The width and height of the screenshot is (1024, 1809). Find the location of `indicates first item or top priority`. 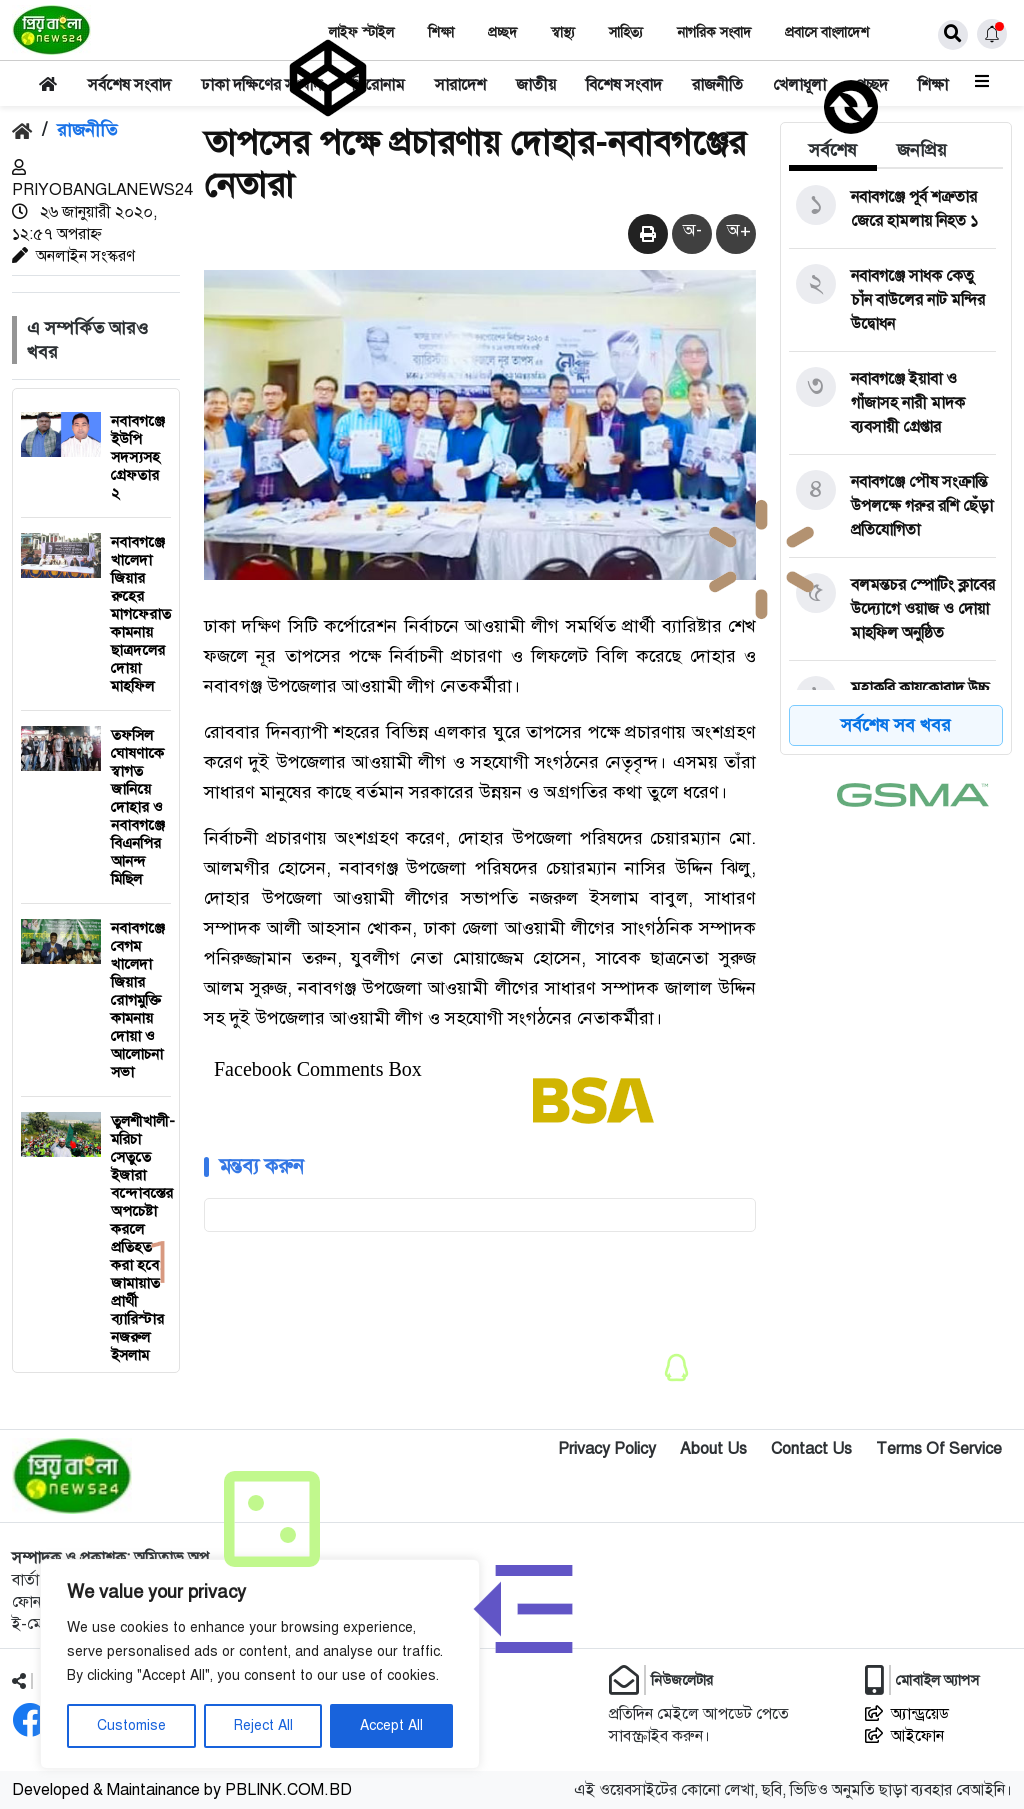

indicates first item or top priority is located at coordinates (160, 1262).